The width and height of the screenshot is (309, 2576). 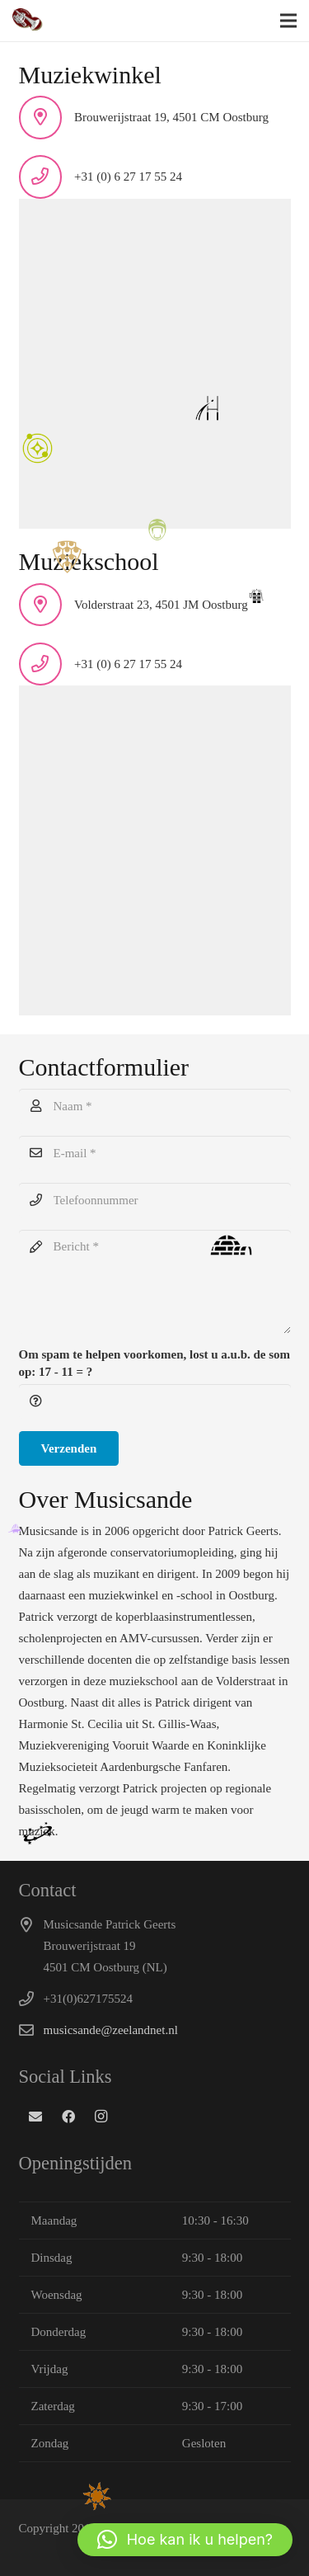 What do you see at coordinates (157, 530) in the screenshot?
I see `indicates poison or venom status effect` at bounding box center [157, 530].